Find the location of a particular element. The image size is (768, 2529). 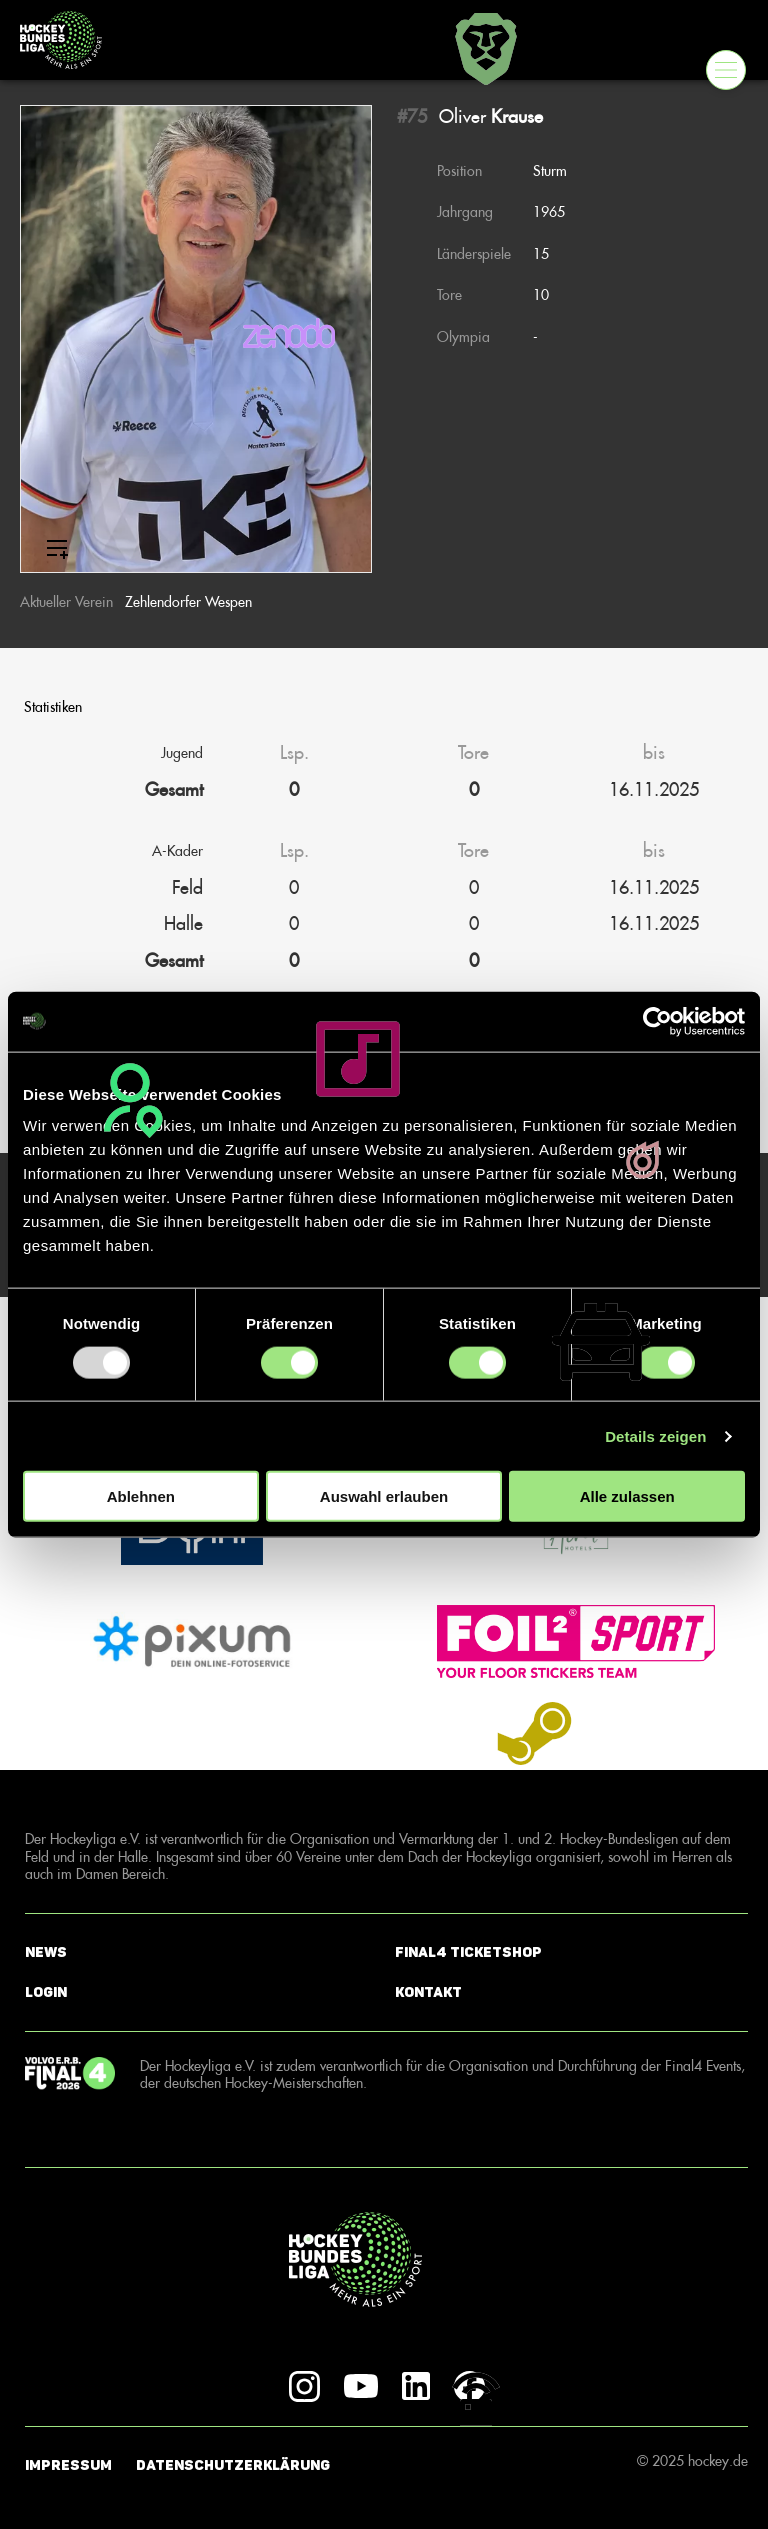

open music video player is located at coordinates (358, 1059).